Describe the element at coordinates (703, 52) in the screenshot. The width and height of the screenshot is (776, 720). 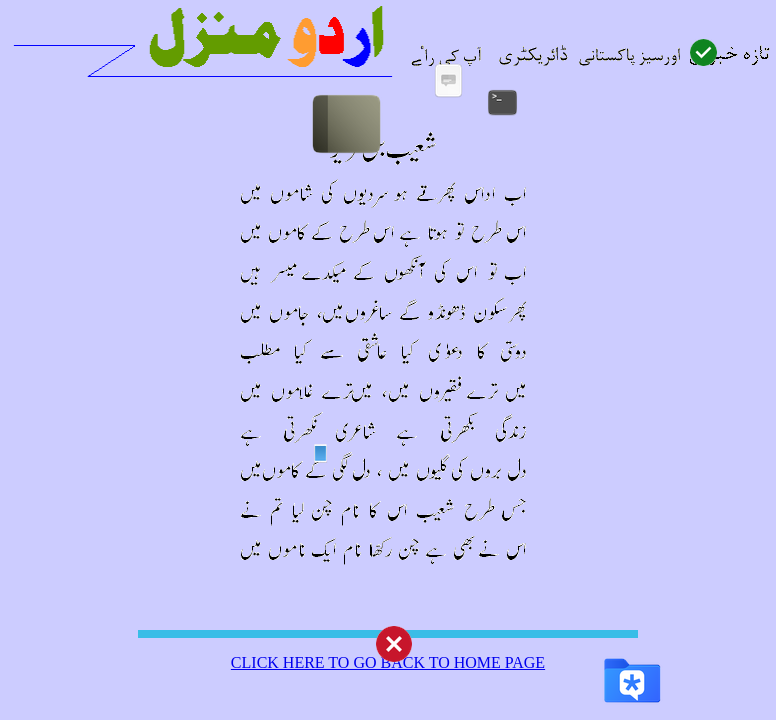
I see `mark item as complete` at that location.